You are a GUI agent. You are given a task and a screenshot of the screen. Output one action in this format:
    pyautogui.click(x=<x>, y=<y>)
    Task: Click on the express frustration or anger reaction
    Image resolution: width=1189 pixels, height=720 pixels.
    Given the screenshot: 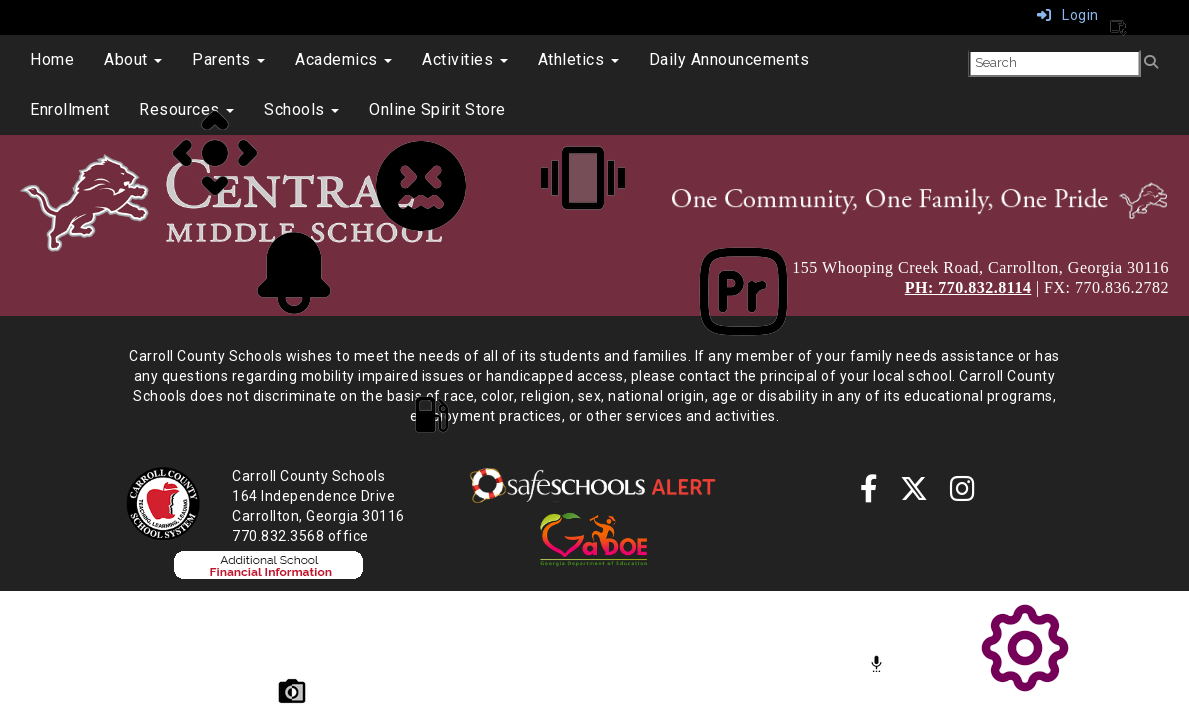 What is the action you would take?
    pyautogui.click(x=421, y=186)
    